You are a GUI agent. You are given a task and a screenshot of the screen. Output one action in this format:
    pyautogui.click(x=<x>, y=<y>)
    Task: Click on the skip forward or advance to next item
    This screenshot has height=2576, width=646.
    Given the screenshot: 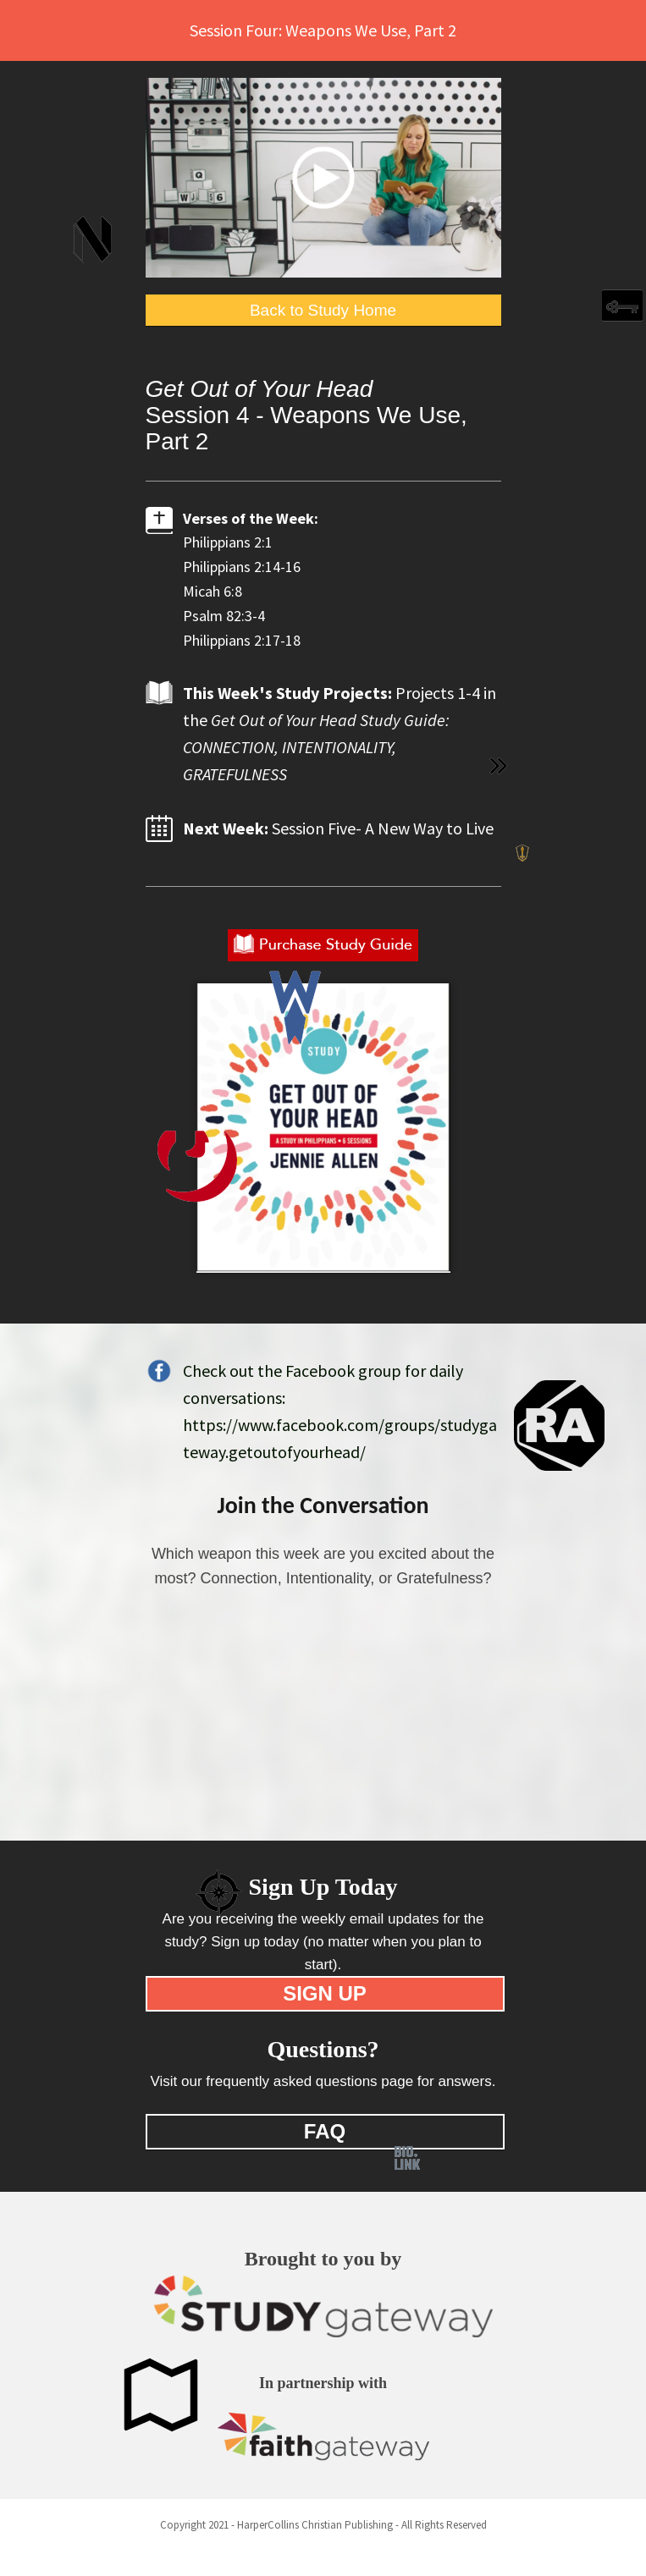 What is the action you would take?
    pyautogui.click(x=498, y=766)
    